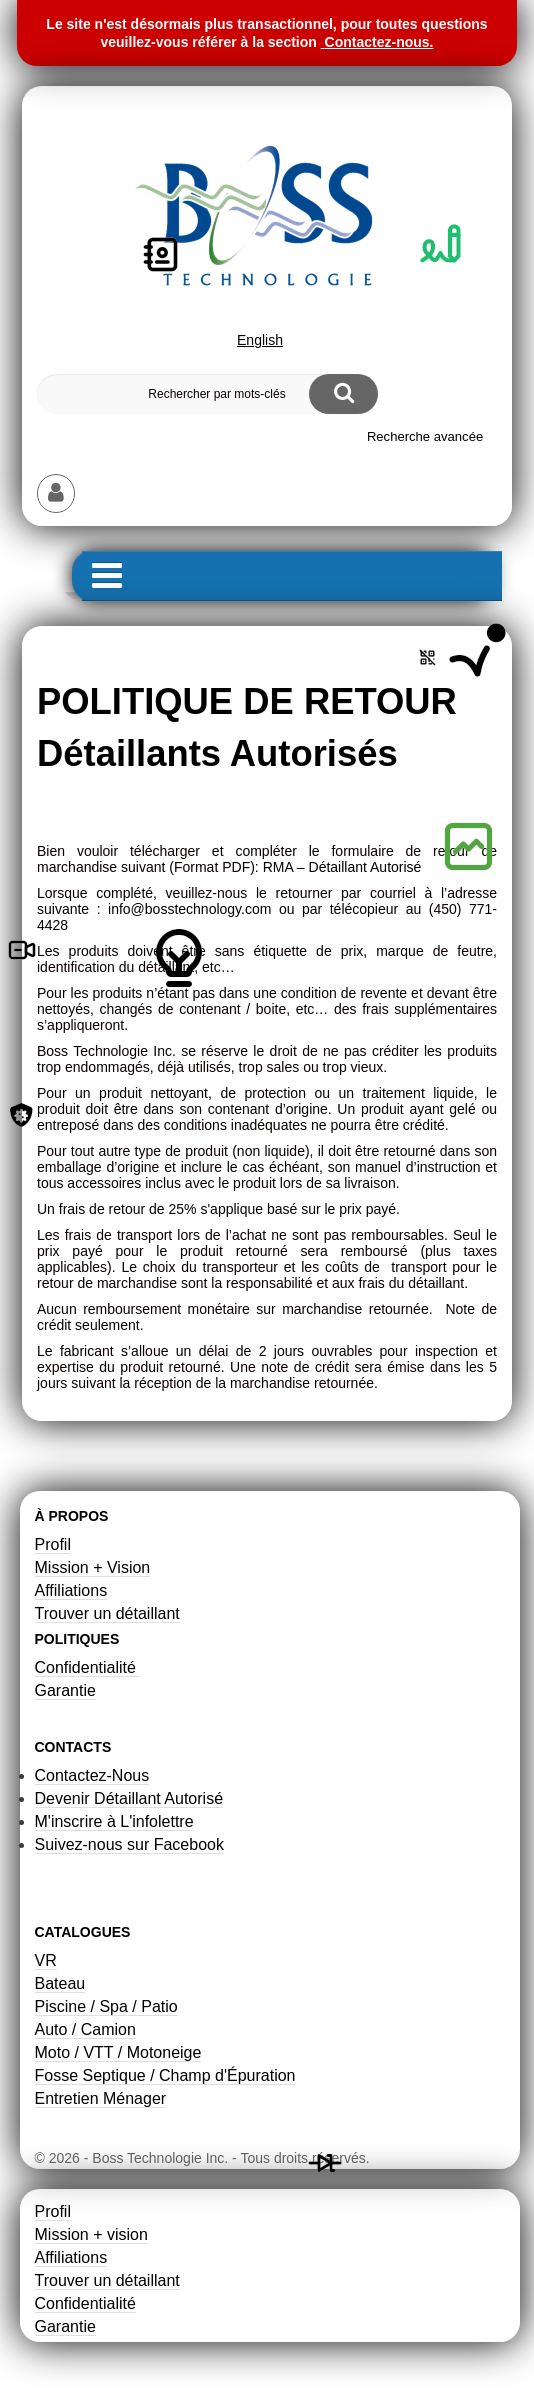 This screenshot has height=2402, width=534. Describe the element at coordinates (441, 245) in the screenshot. I see `sign a document or form` at that location.